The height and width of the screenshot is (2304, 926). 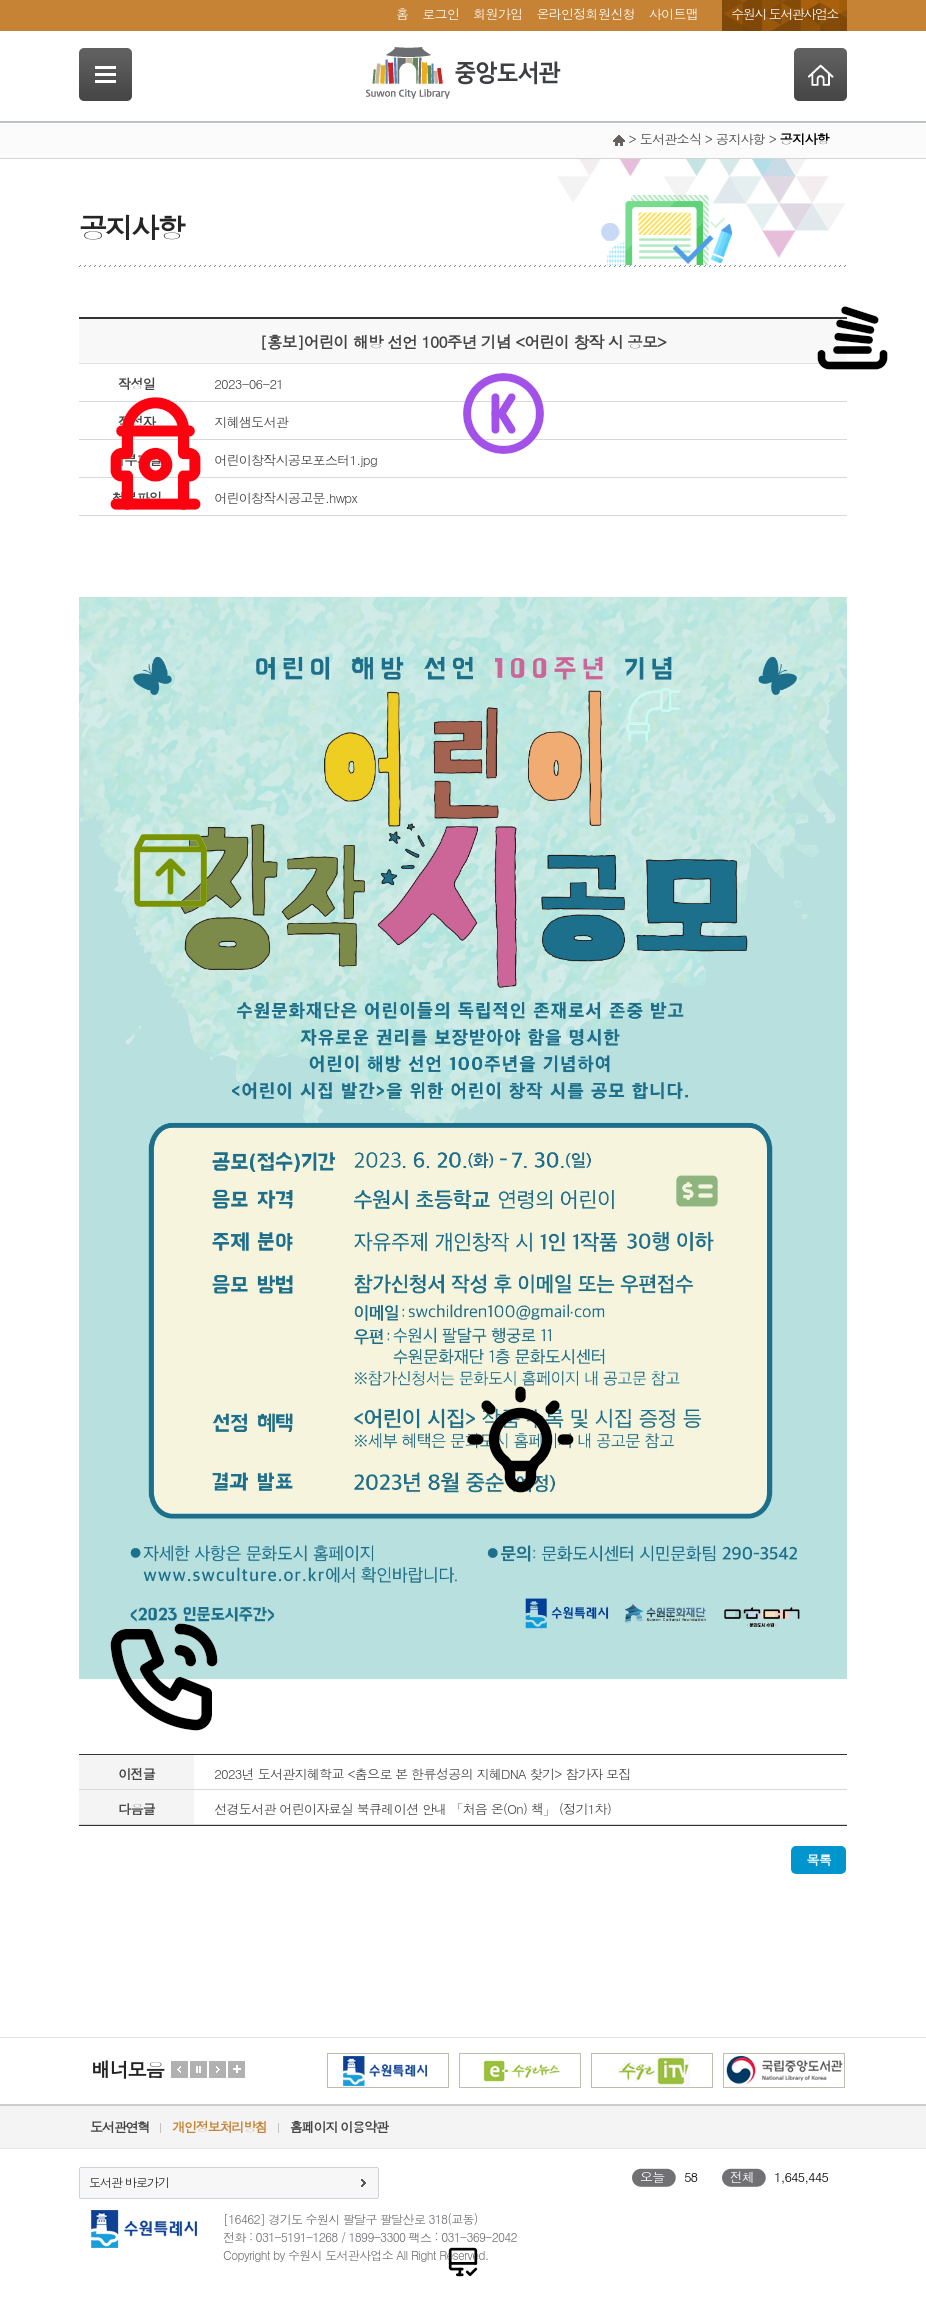 I want to click on device successfully connected, so click(x=463, y=2262).